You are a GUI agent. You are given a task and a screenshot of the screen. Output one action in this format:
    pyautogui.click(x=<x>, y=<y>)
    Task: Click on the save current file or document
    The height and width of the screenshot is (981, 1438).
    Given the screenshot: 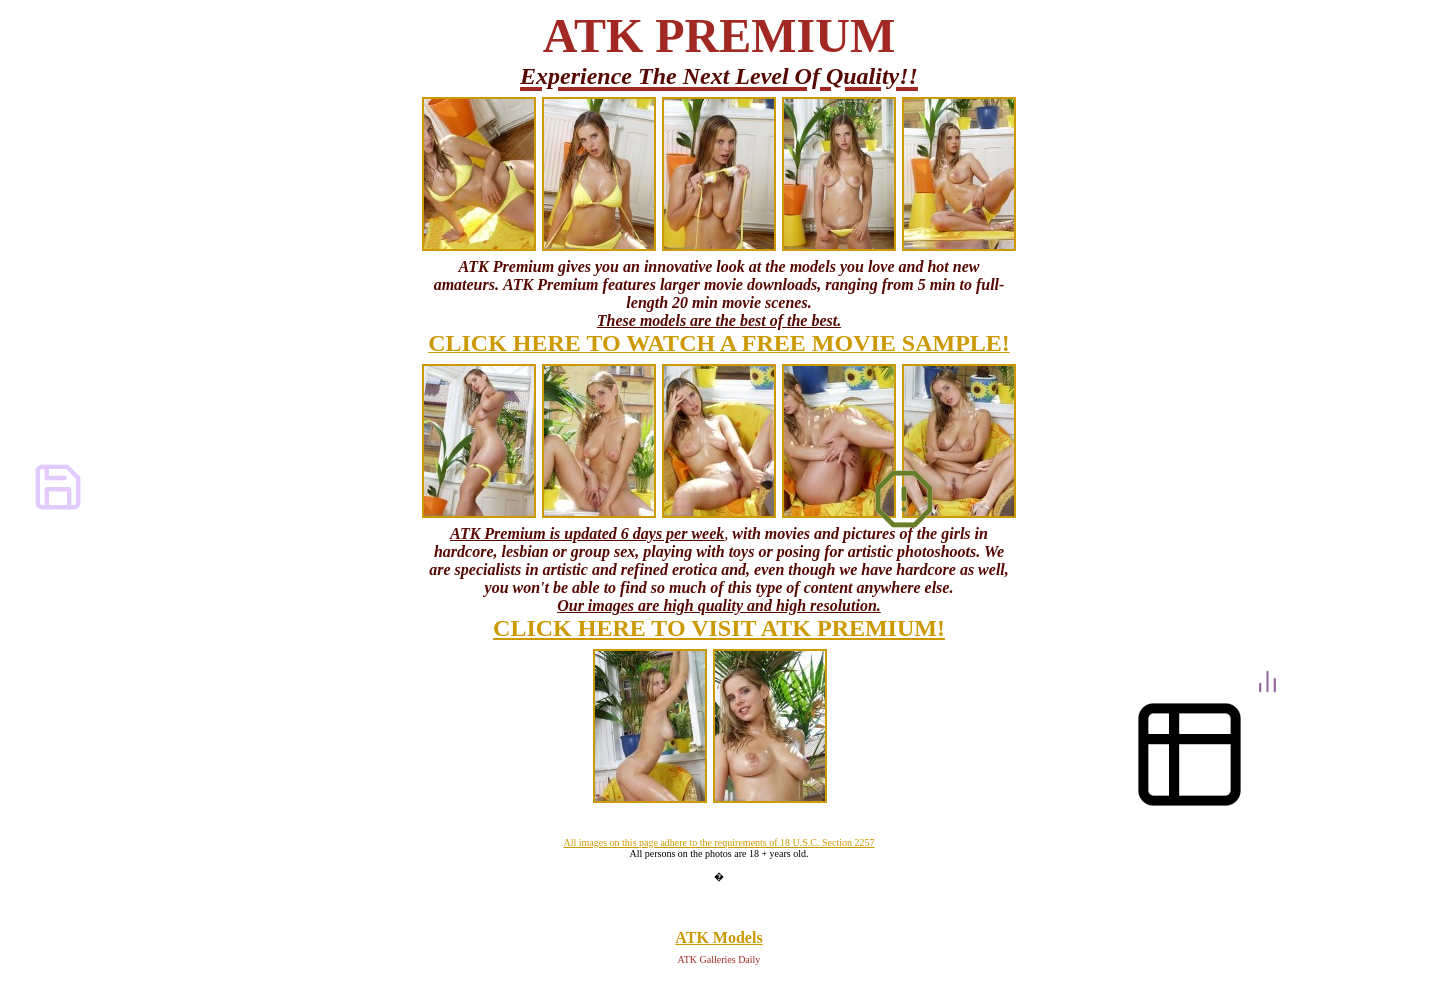 What is the action you would take?
    pyautogui.click(x=58, y=487)
    